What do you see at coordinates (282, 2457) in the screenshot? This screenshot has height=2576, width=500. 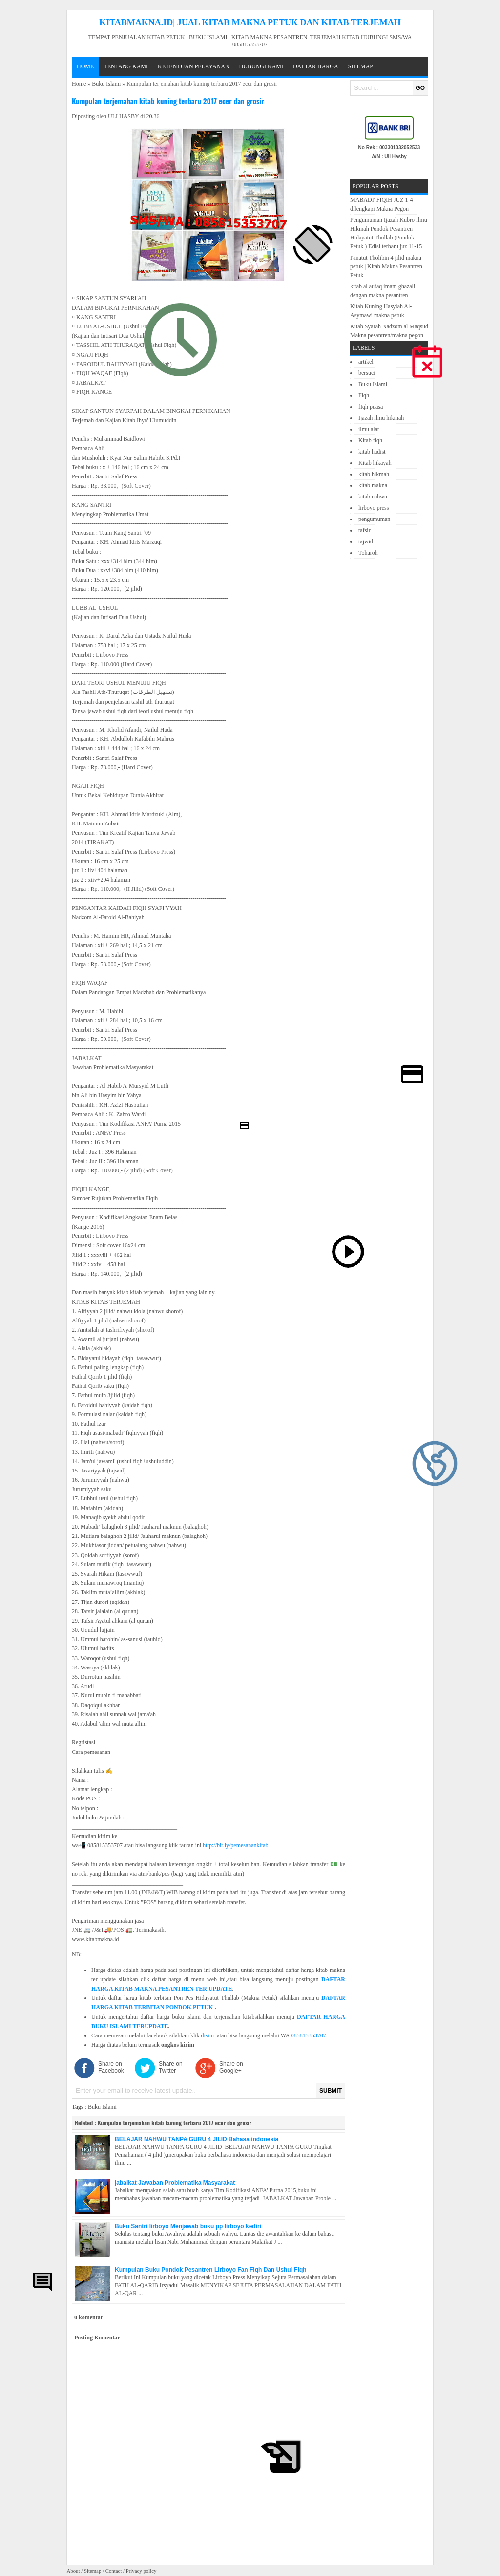 I see `view document history or revisions` at bounding box center [282, 2457].